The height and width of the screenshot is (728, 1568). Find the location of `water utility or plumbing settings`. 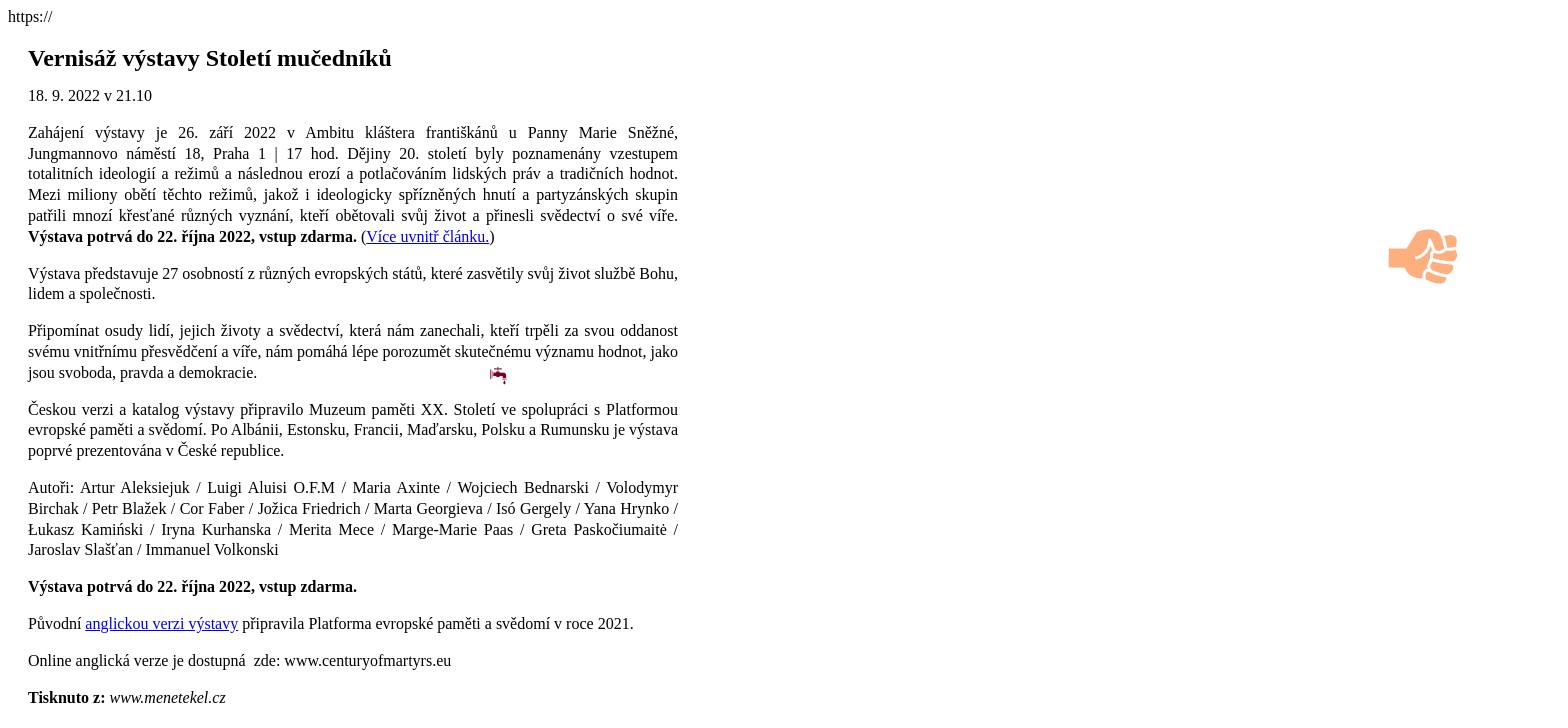

water utility or plumbing settings is located at coordinates (498, 375).